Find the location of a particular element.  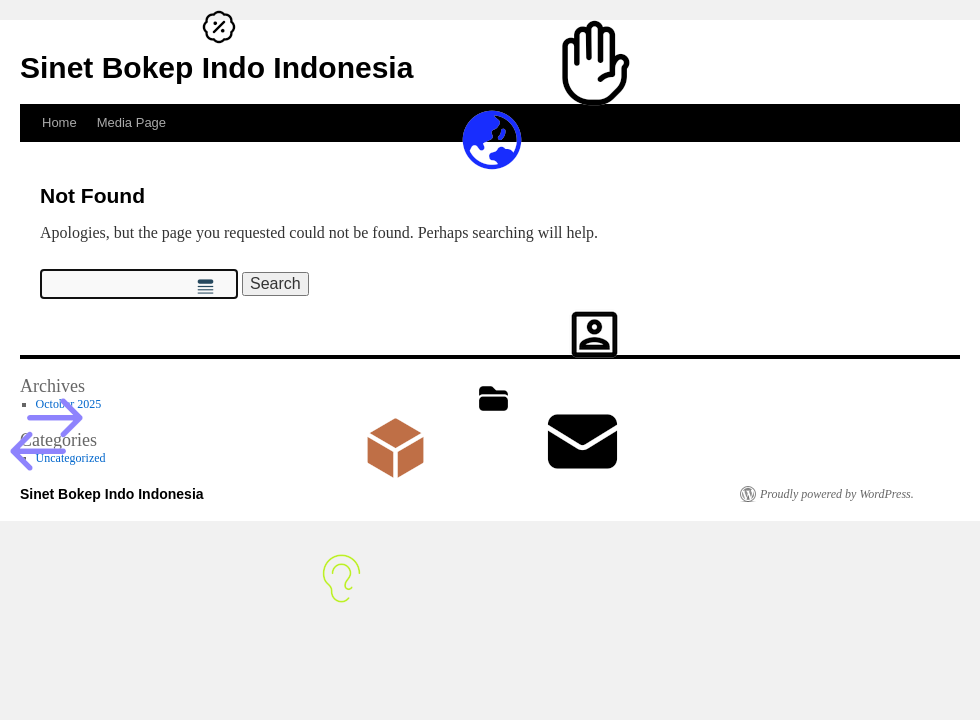

swap or exchange items is located at coordinates (46, 434).